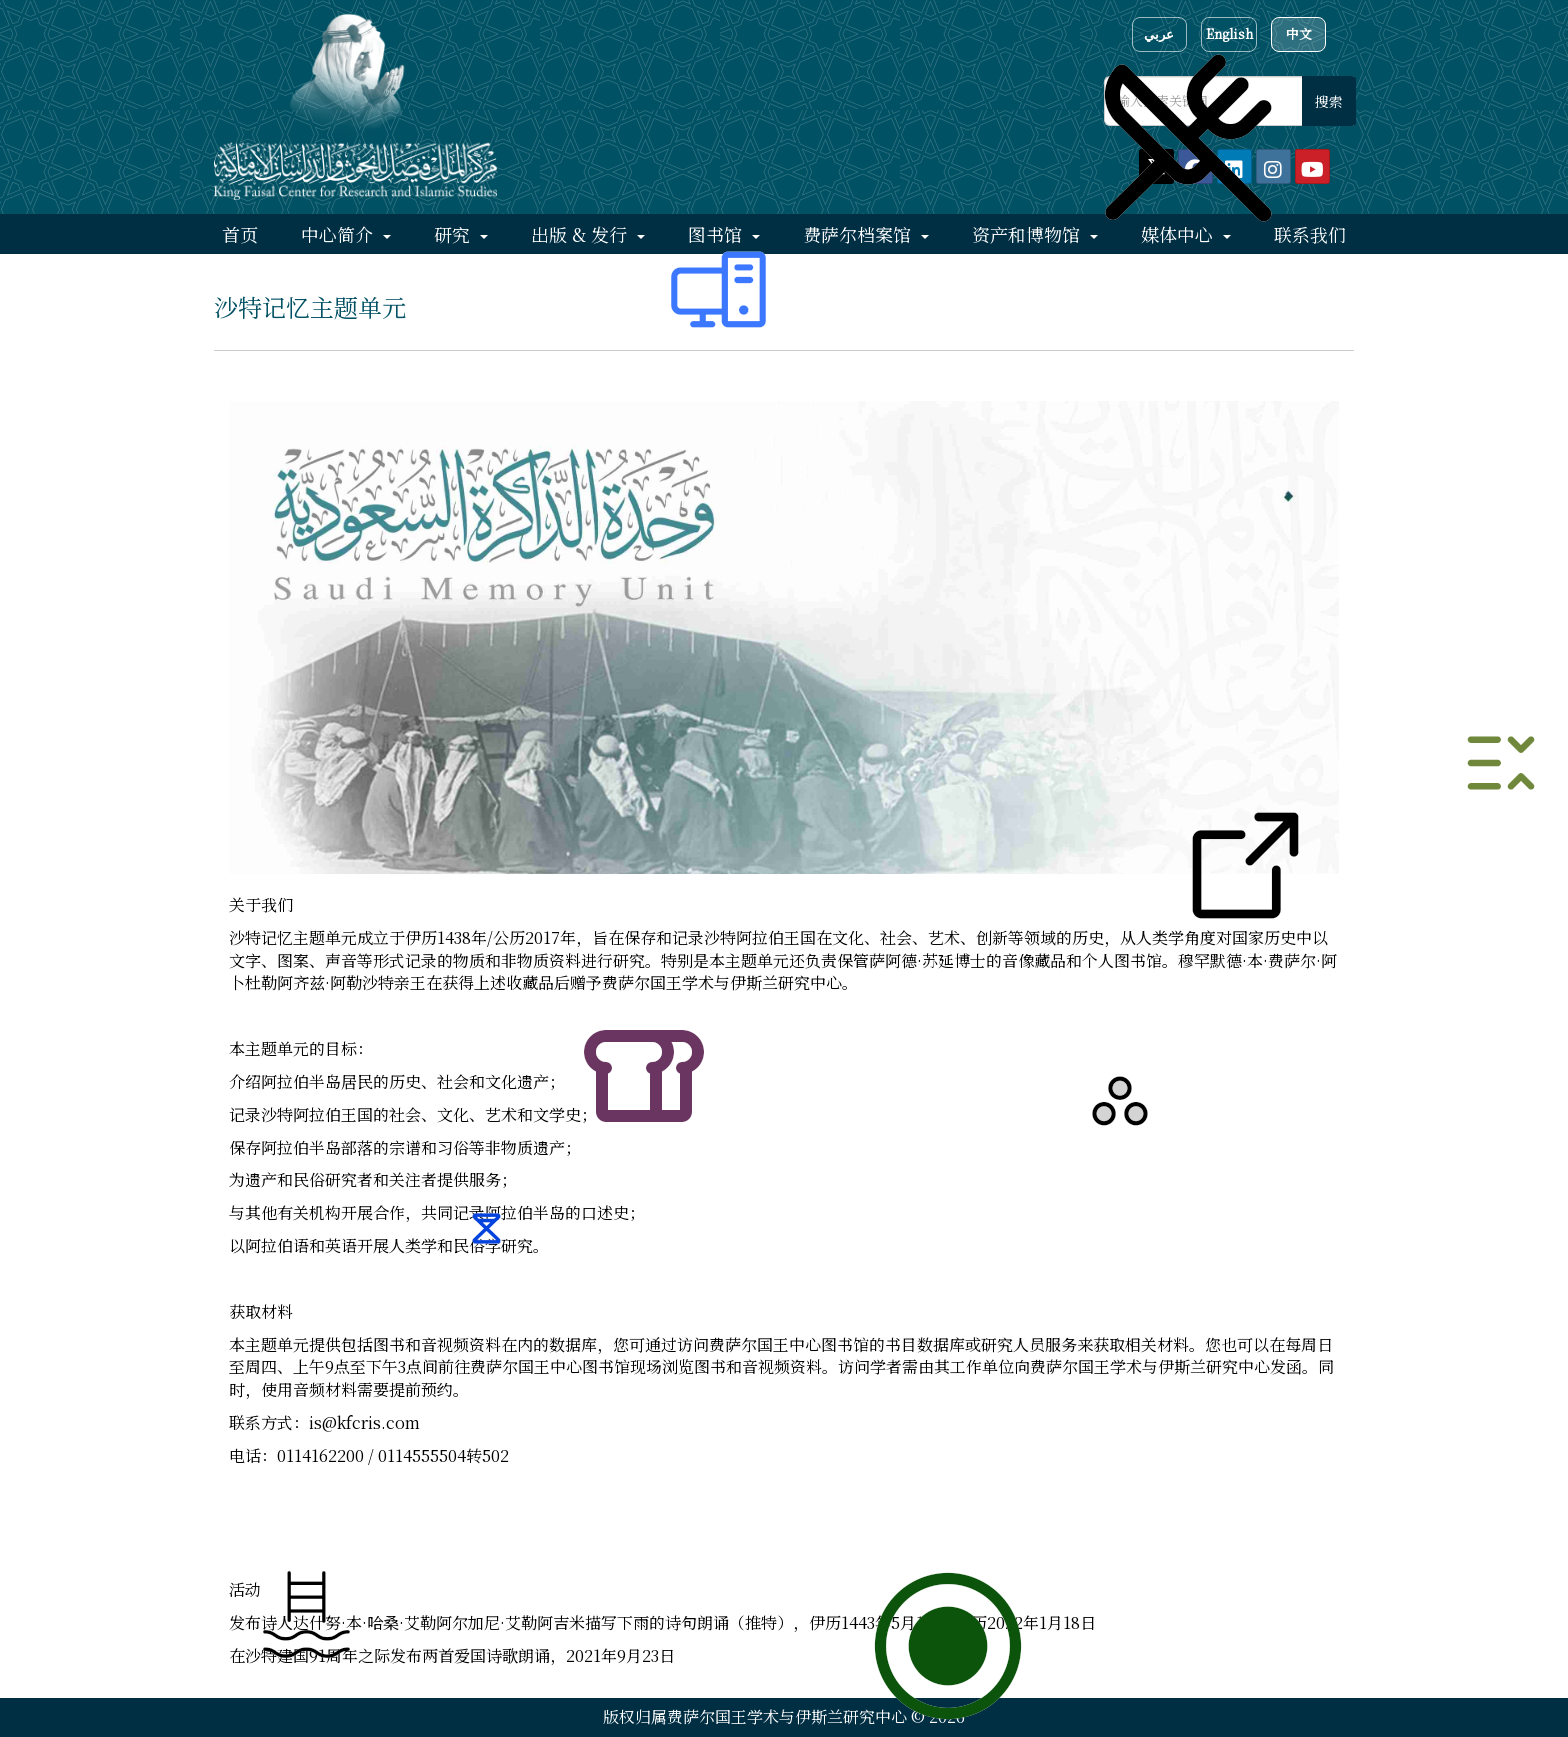 The image size is (1568, 1737). What do you see at coordinates (1120, 1102) in the screenshot?
I see `view connected items or groups` at bounding box center [1120, 1102].